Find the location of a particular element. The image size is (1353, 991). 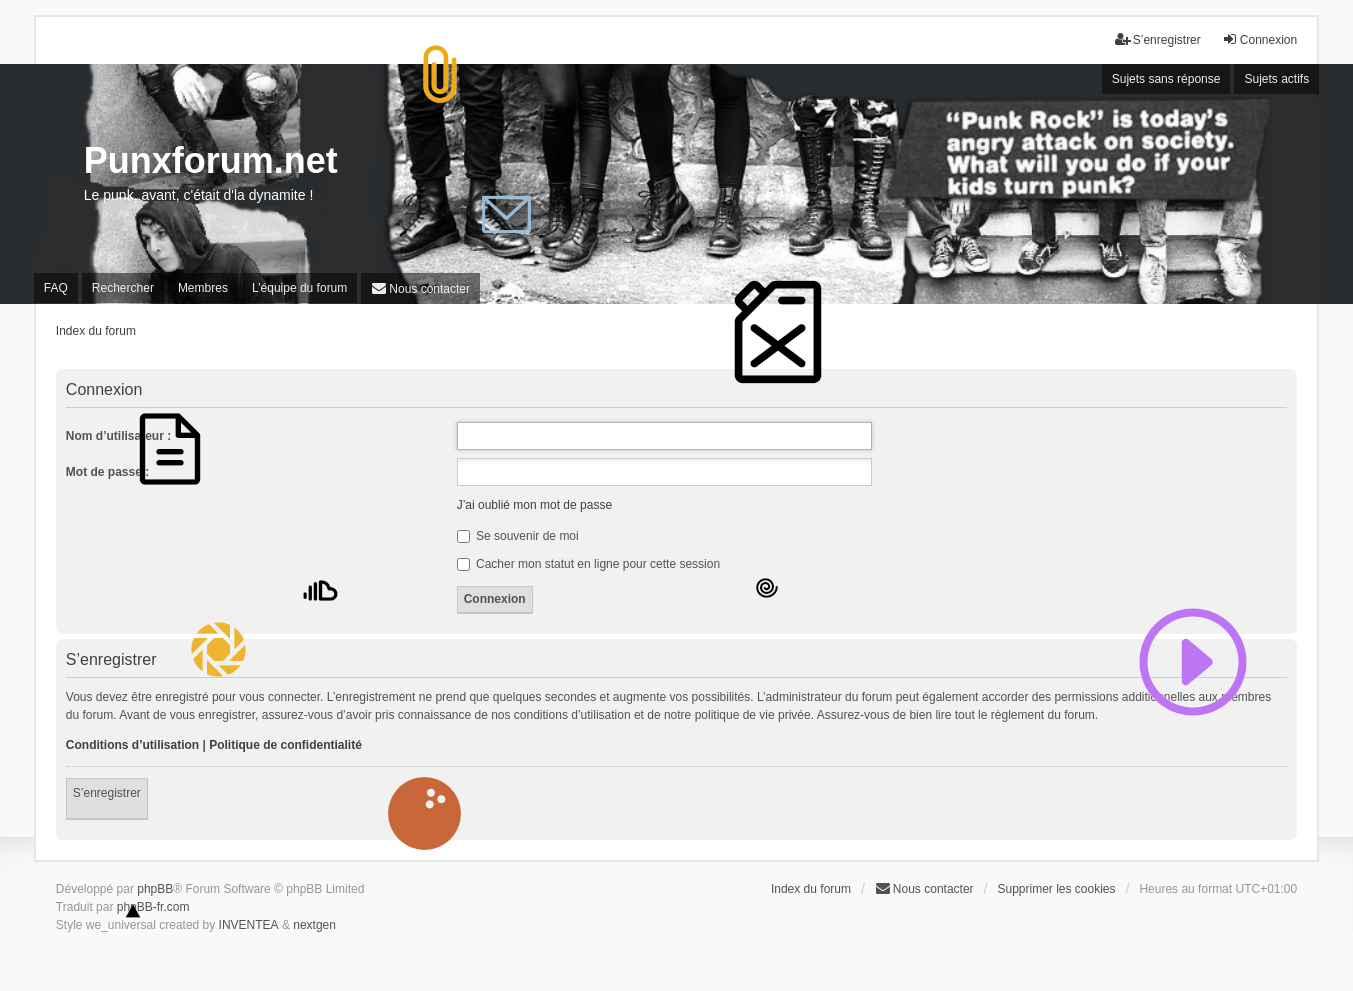

access bowling game or activity is located at coordinates (424, 813).